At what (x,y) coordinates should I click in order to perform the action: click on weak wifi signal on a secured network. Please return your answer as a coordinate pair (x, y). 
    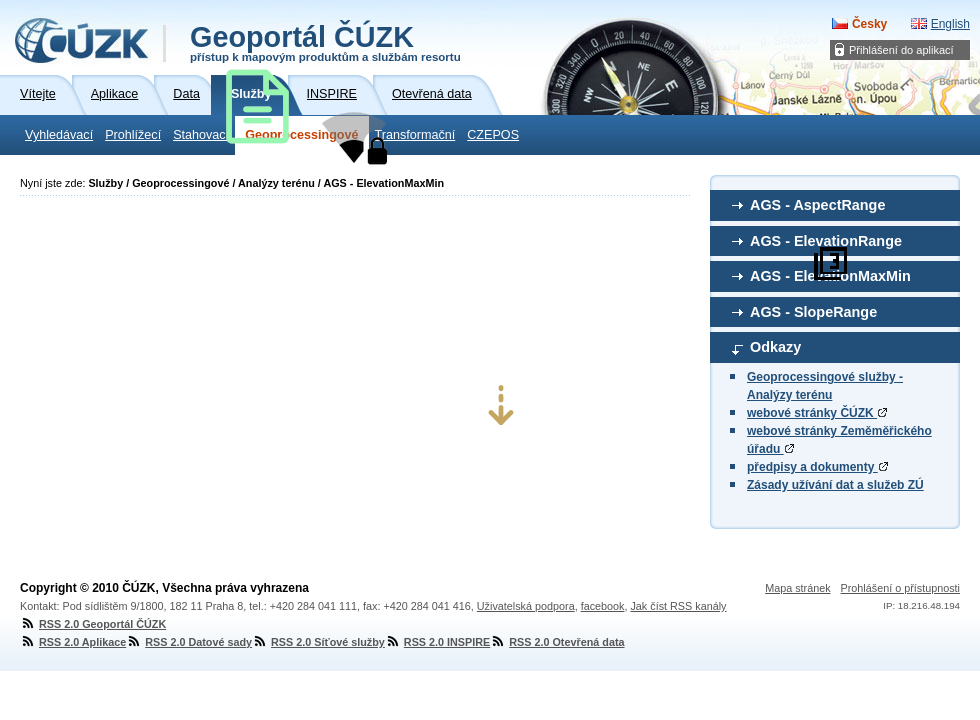
    Looking at the image, I should click on (354, 137).